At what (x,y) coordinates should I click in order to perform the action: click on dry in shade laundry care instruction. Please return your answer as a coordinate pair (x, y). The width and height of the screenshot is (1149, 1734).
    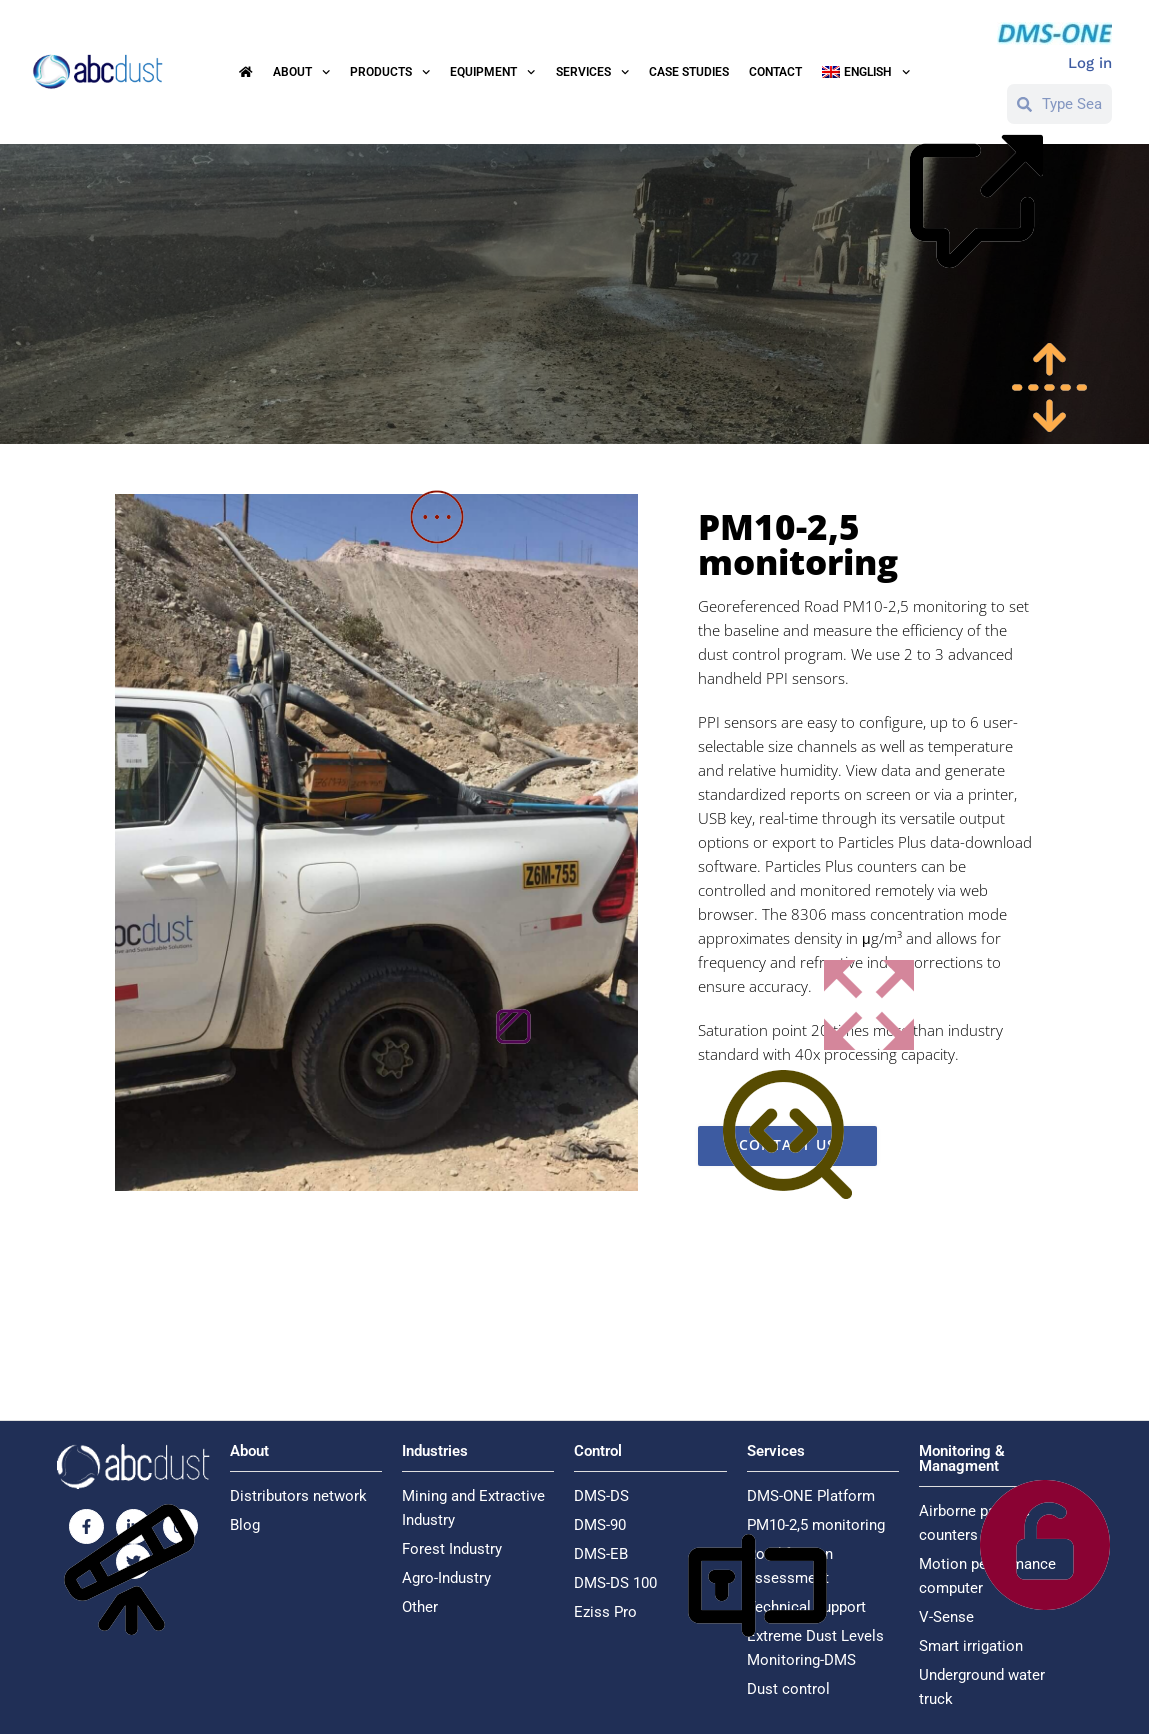
    Looking at the image, I should click on (513, 1026).